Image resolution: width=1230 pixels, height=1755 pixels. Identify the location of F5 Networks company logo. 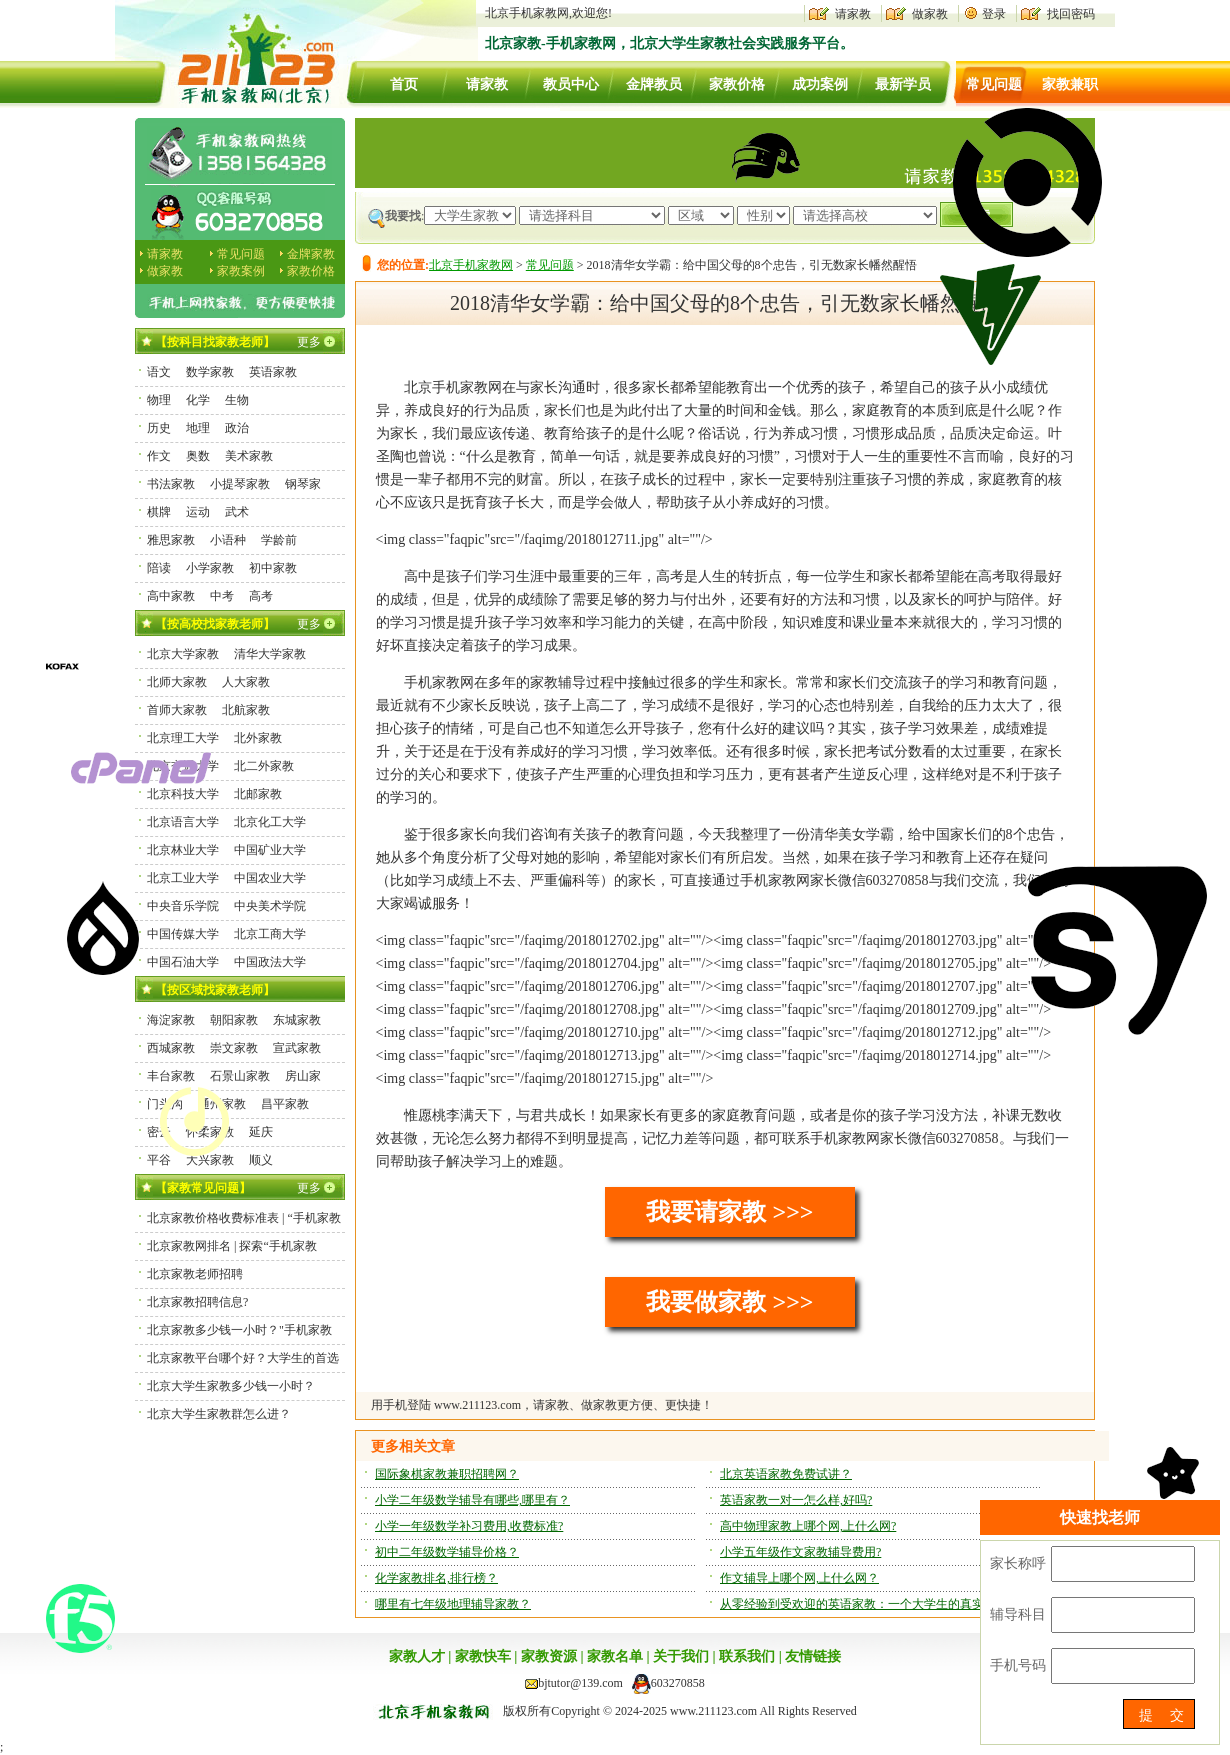
(80, 1618).